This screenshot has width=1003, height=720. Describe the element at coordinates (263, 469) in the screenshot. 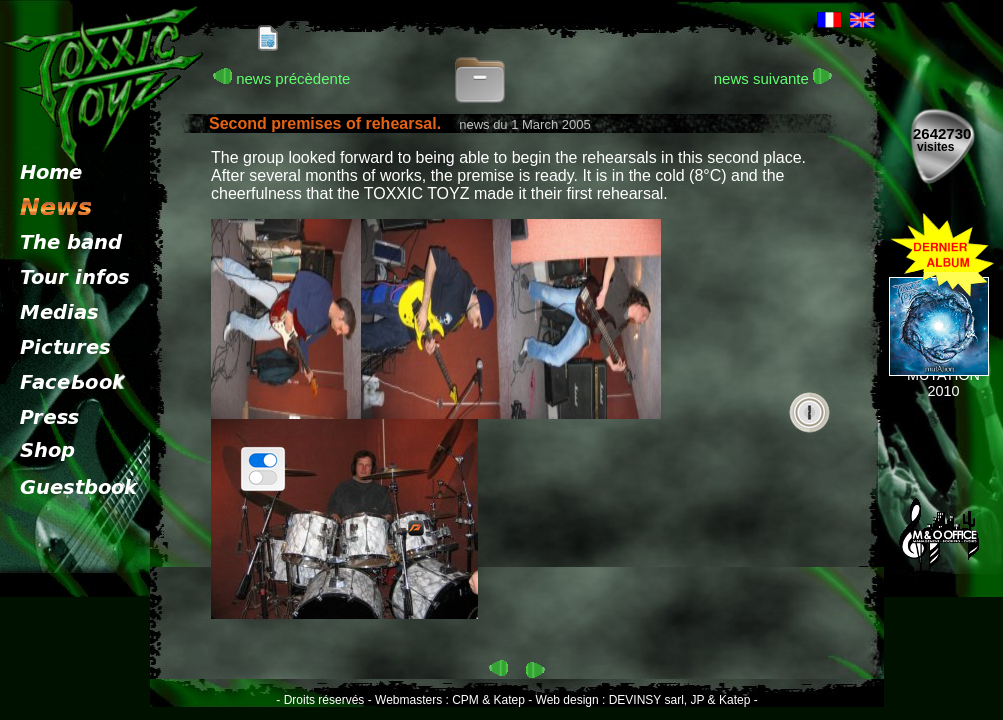

I see `open unity tweak tool settings` at that location.